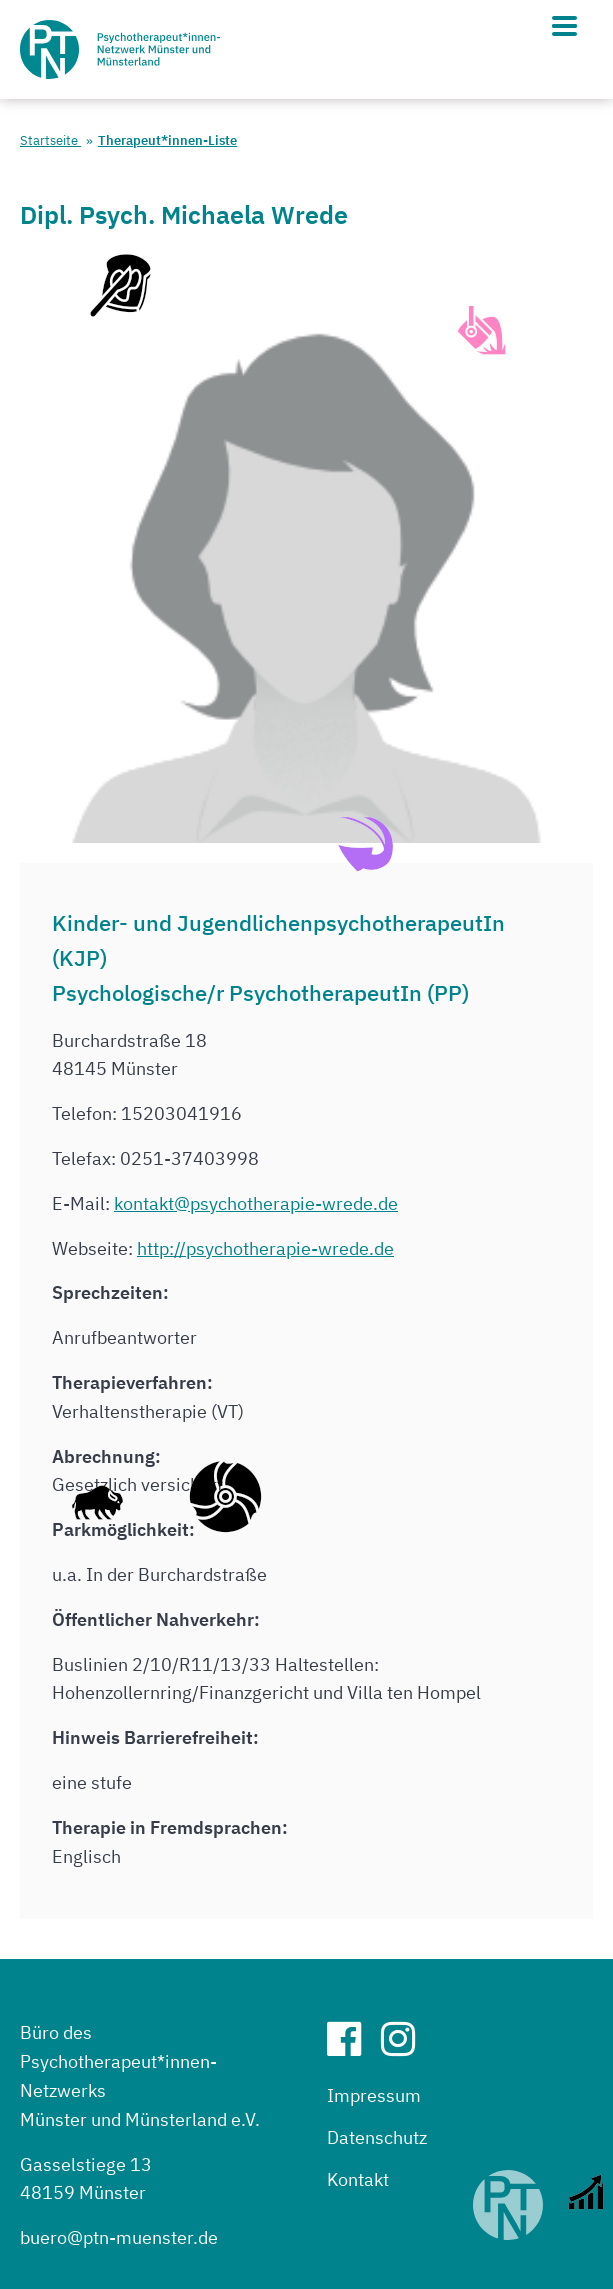 The image size is (613, 2289). What do you see at coordinates (586, 2192) in the screenshot?
I see `view your progress or level advancement` at bounding box center [586, 2192].